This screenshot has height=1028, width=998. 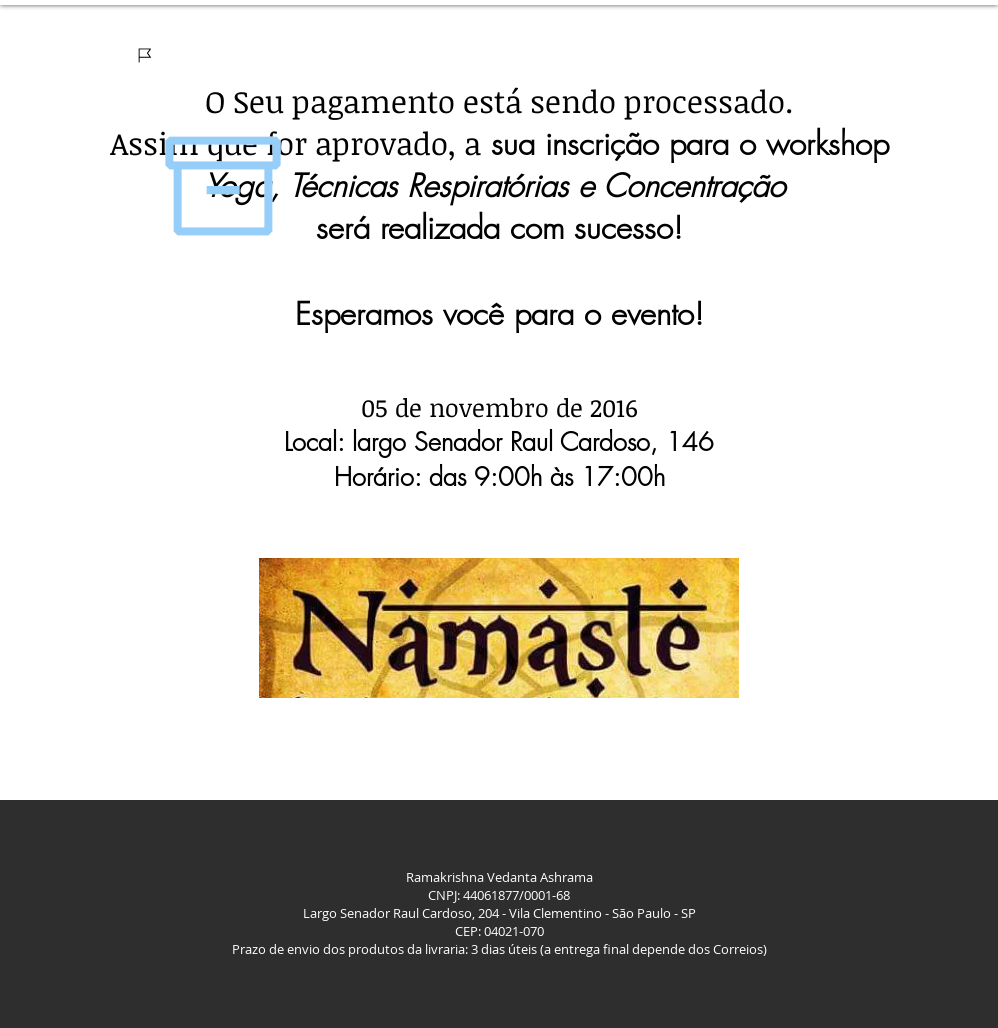 I want to click on archive selected items, so click(x=223, y=186).